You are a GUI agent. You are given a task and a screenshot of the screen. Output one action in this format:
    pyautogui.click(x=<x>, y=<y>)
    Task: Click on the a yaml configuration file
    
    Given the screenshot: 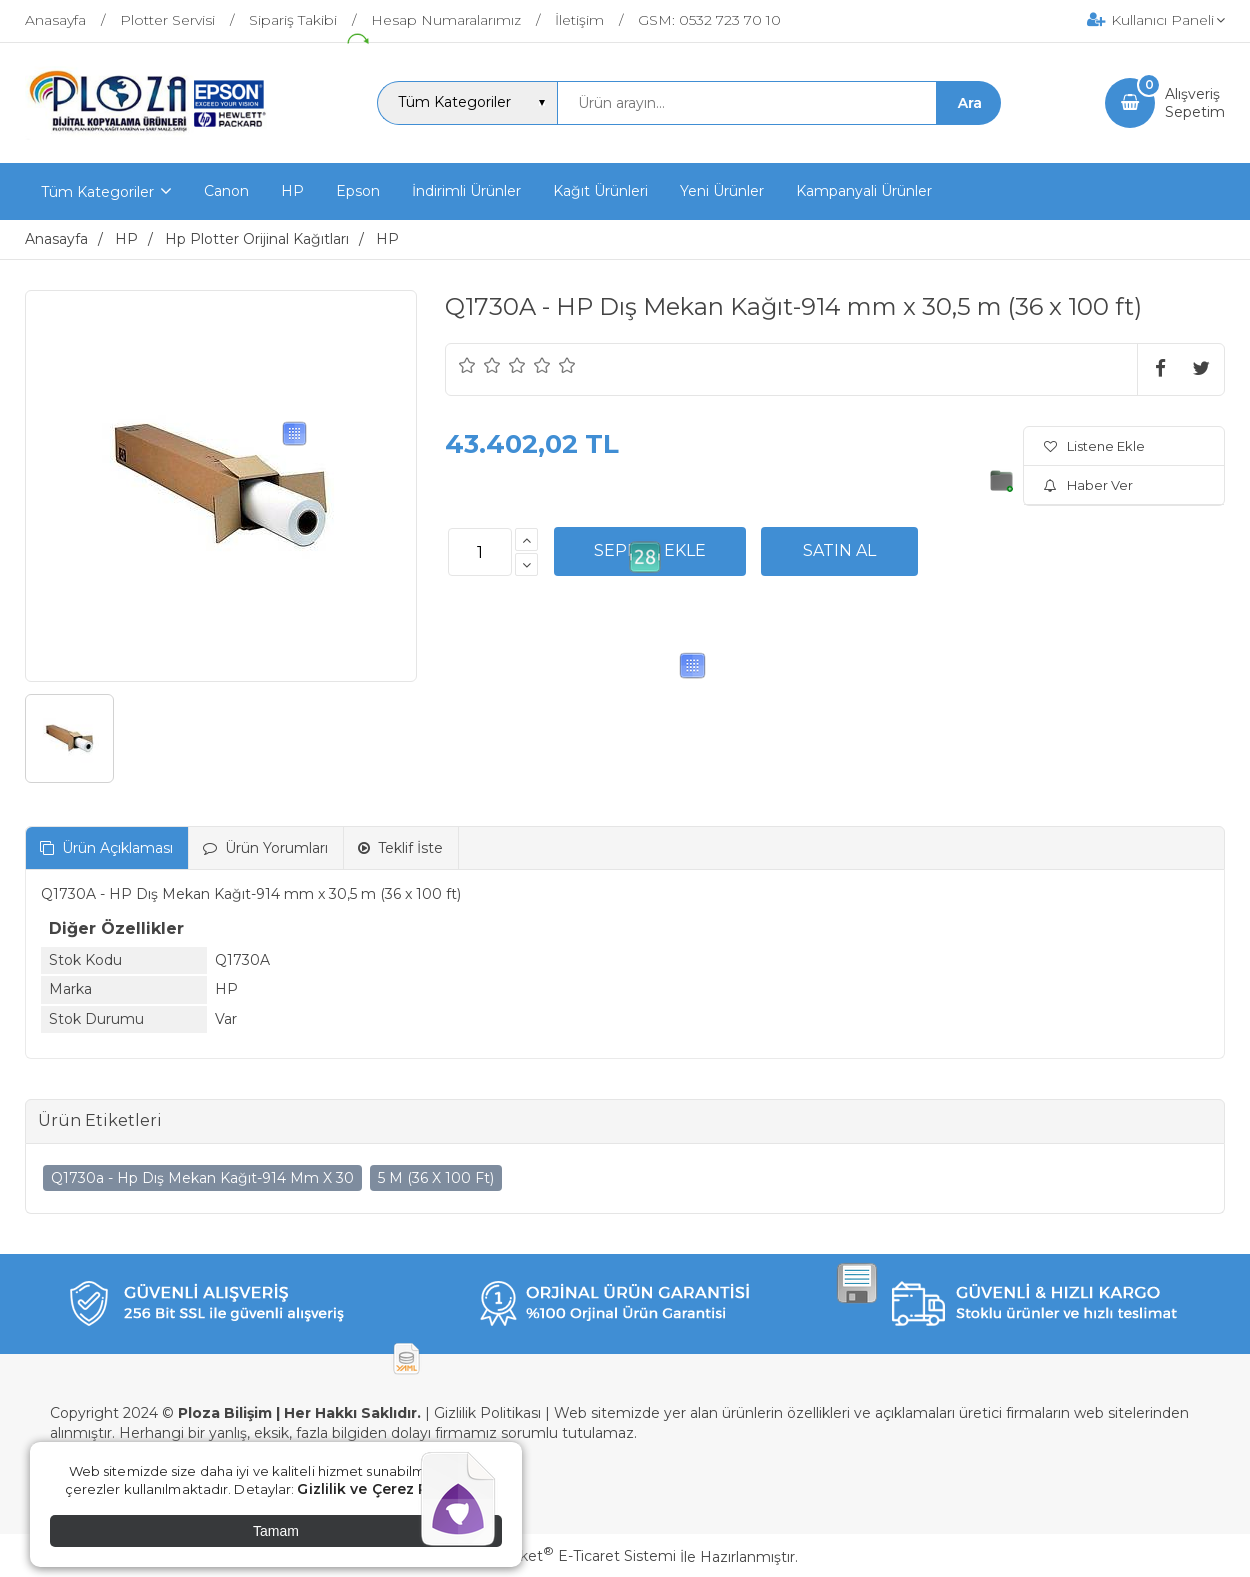 What is the action you would take?
    pyautogui.click(x=406, y=1358)
    